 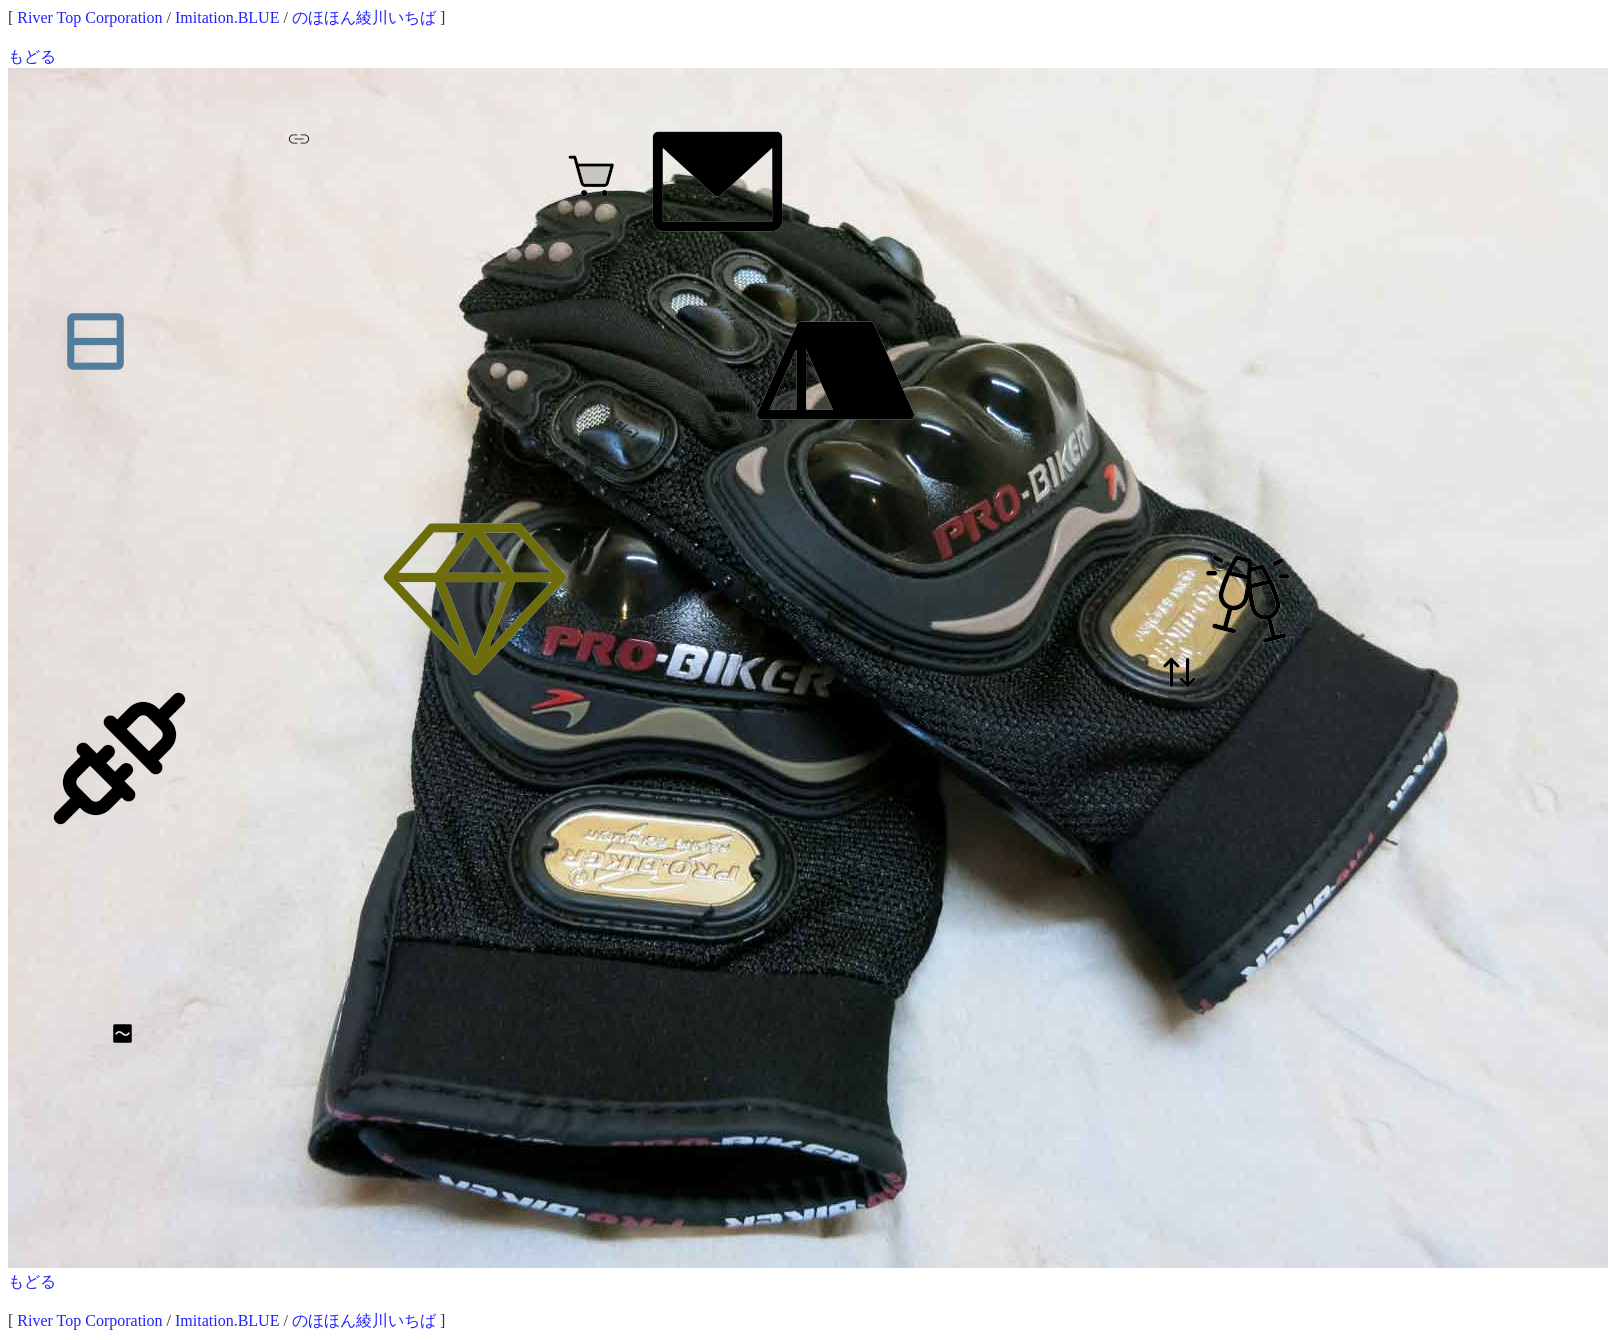 I want to click on view your shopping cart, so click(x=592, y=176).